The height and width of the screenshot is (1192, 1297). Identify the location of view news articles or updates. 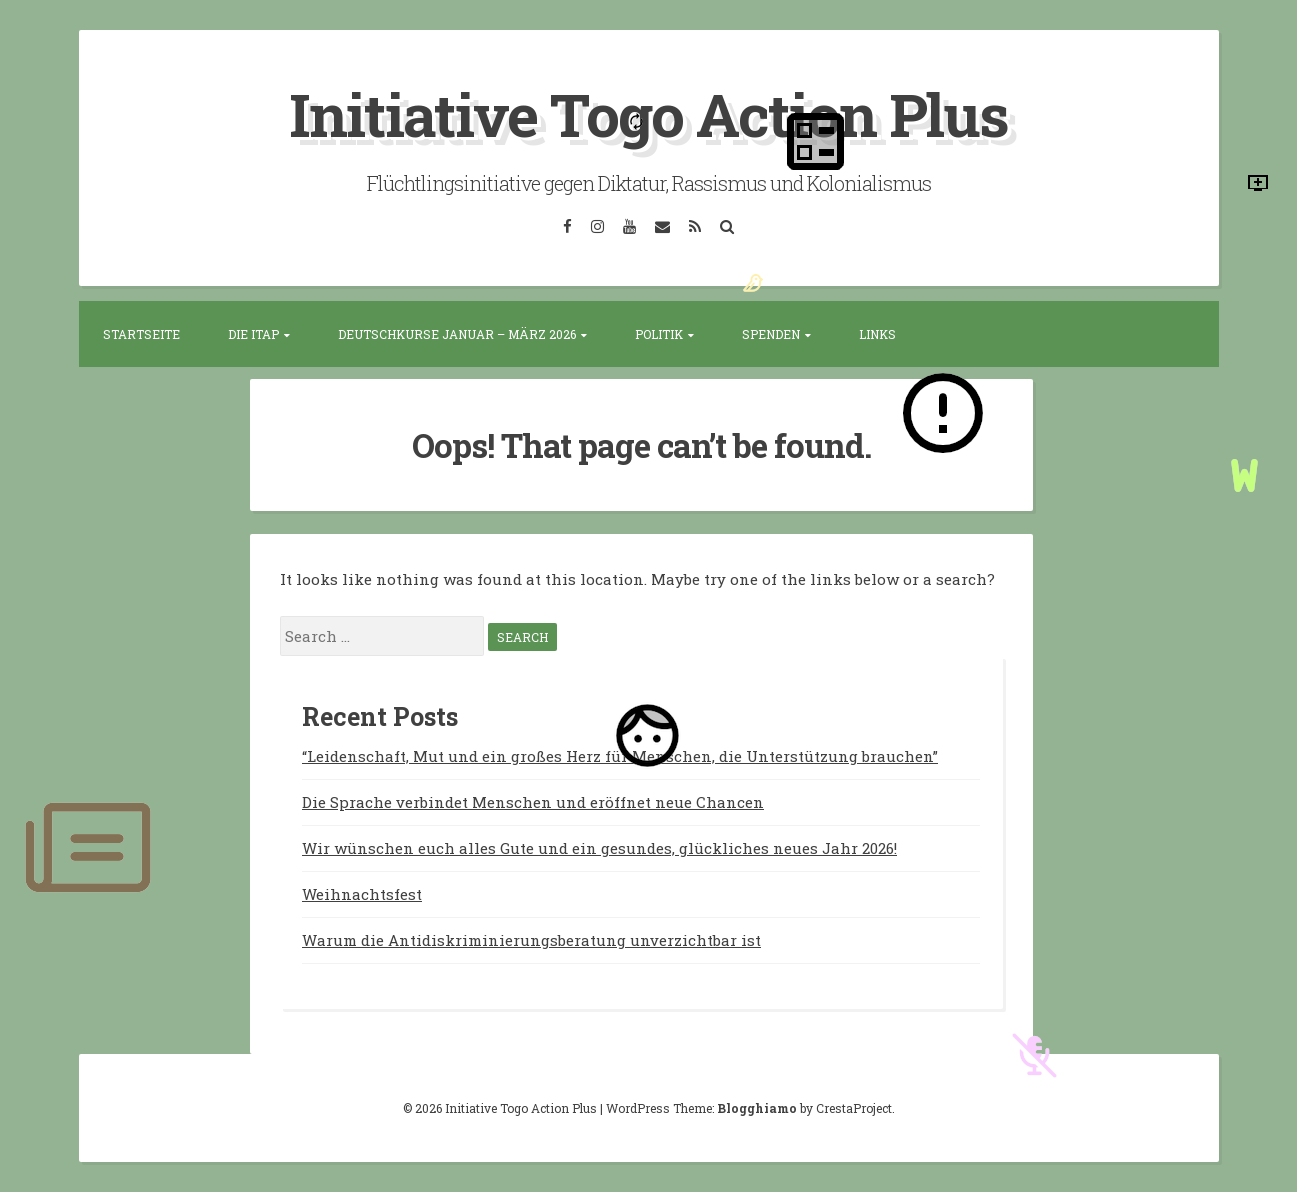
(92, 847).